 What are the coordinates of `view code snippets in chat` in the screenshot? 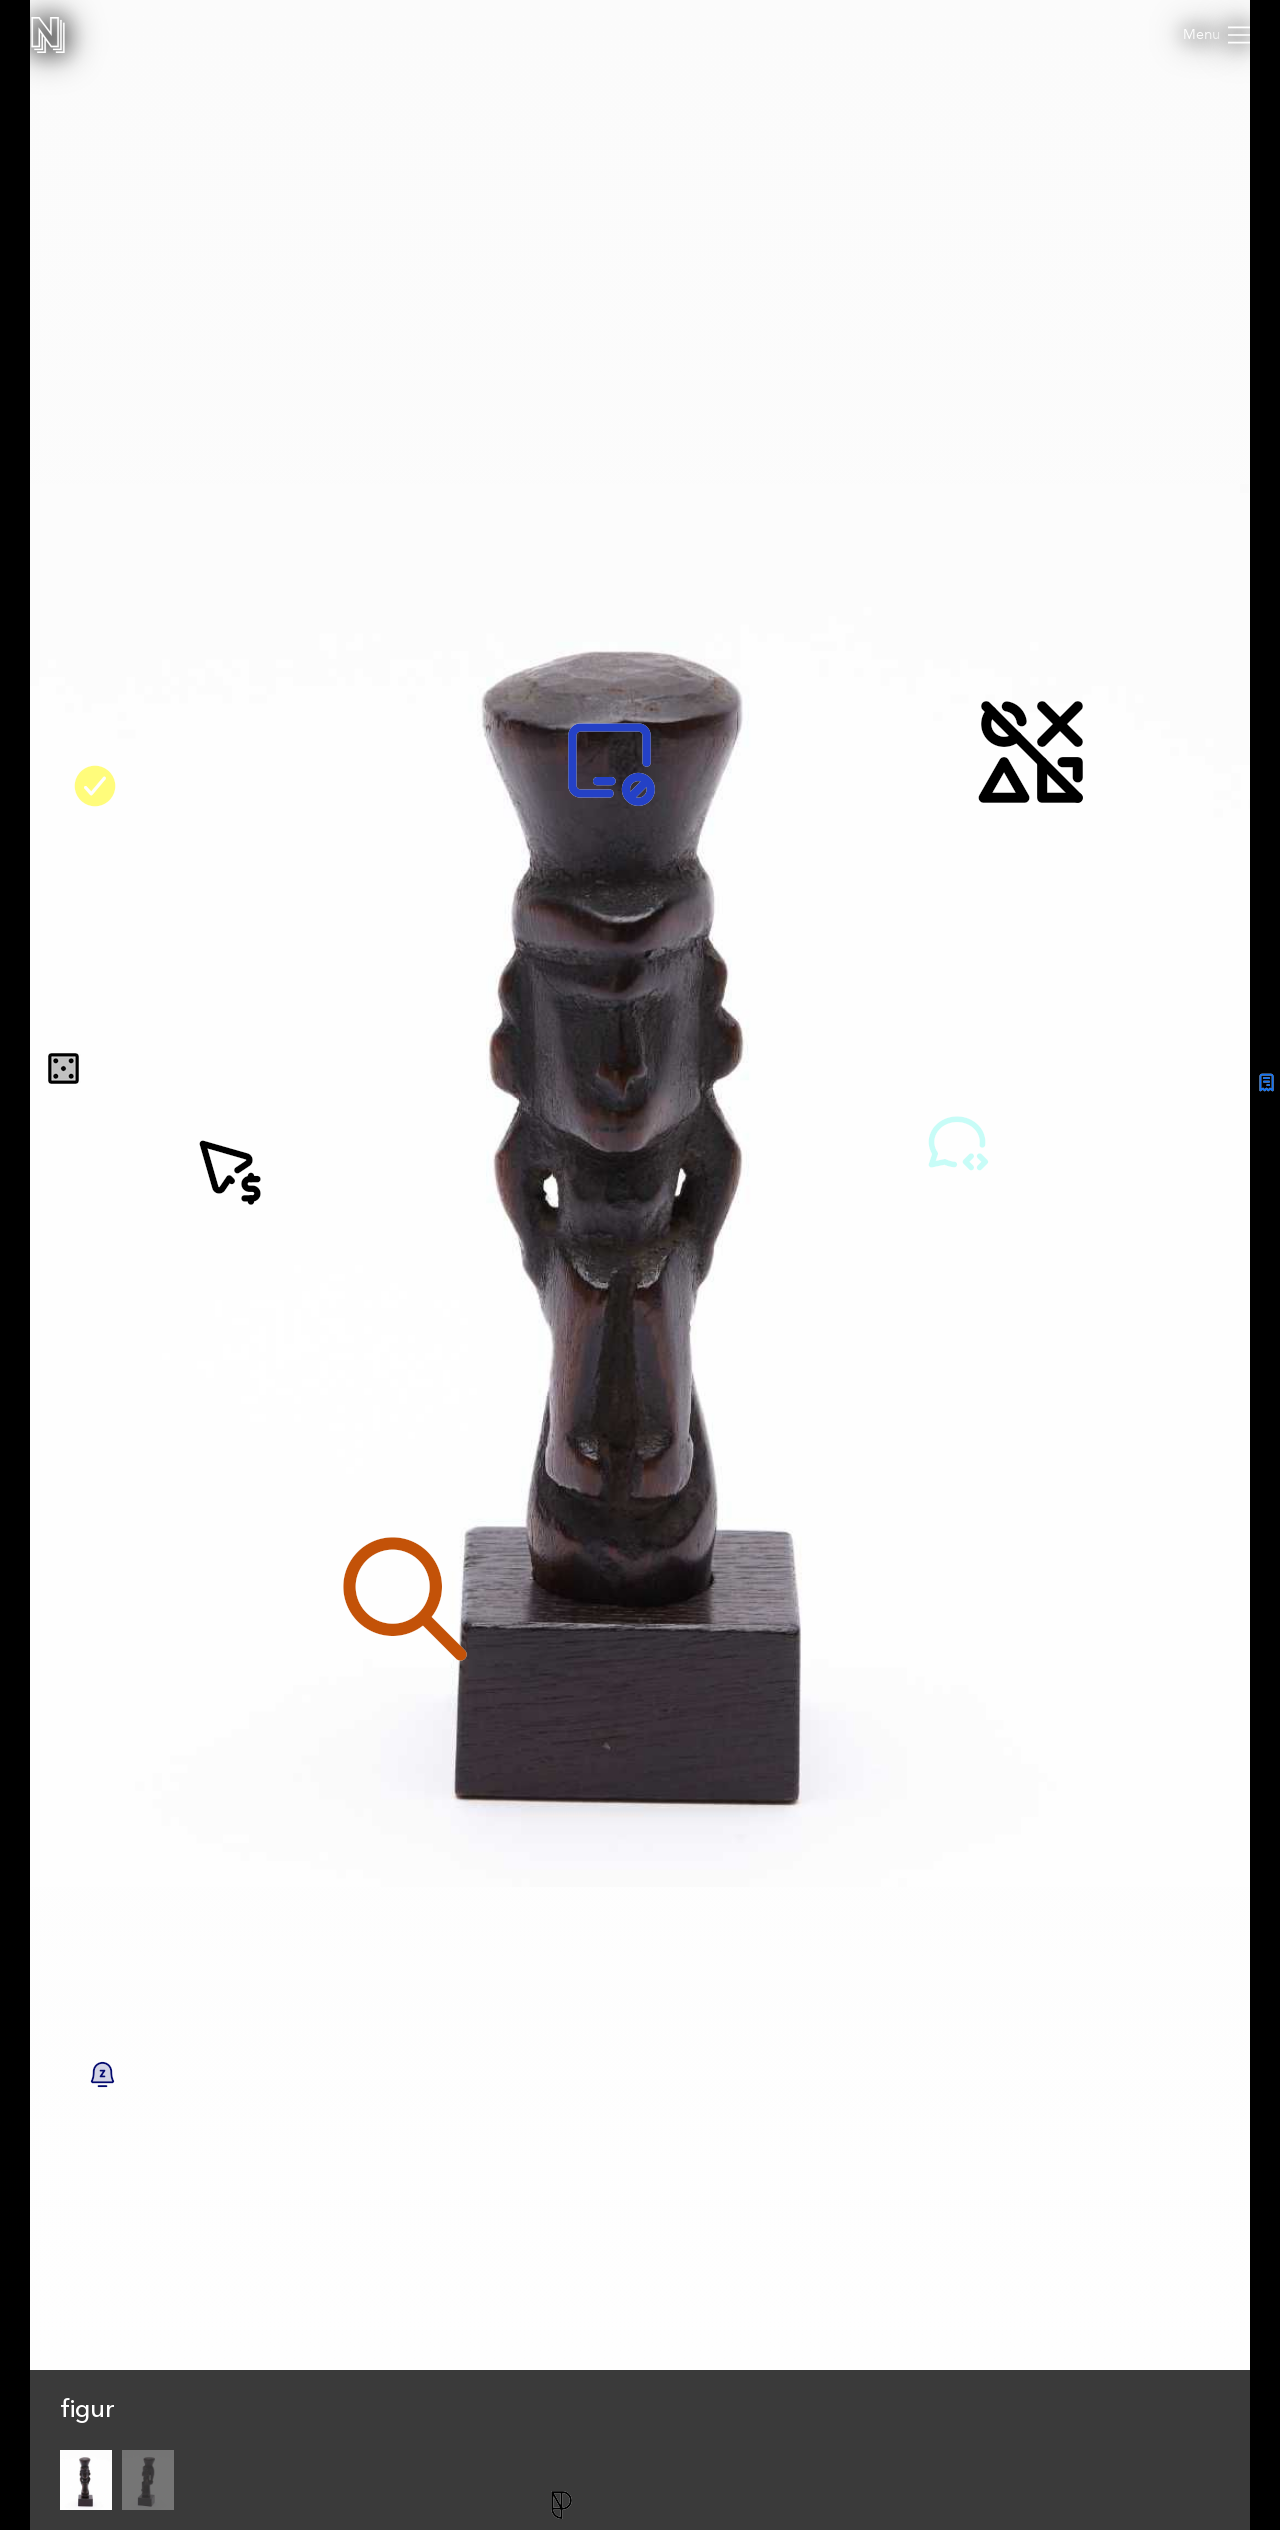 It's located at (957, 1142).